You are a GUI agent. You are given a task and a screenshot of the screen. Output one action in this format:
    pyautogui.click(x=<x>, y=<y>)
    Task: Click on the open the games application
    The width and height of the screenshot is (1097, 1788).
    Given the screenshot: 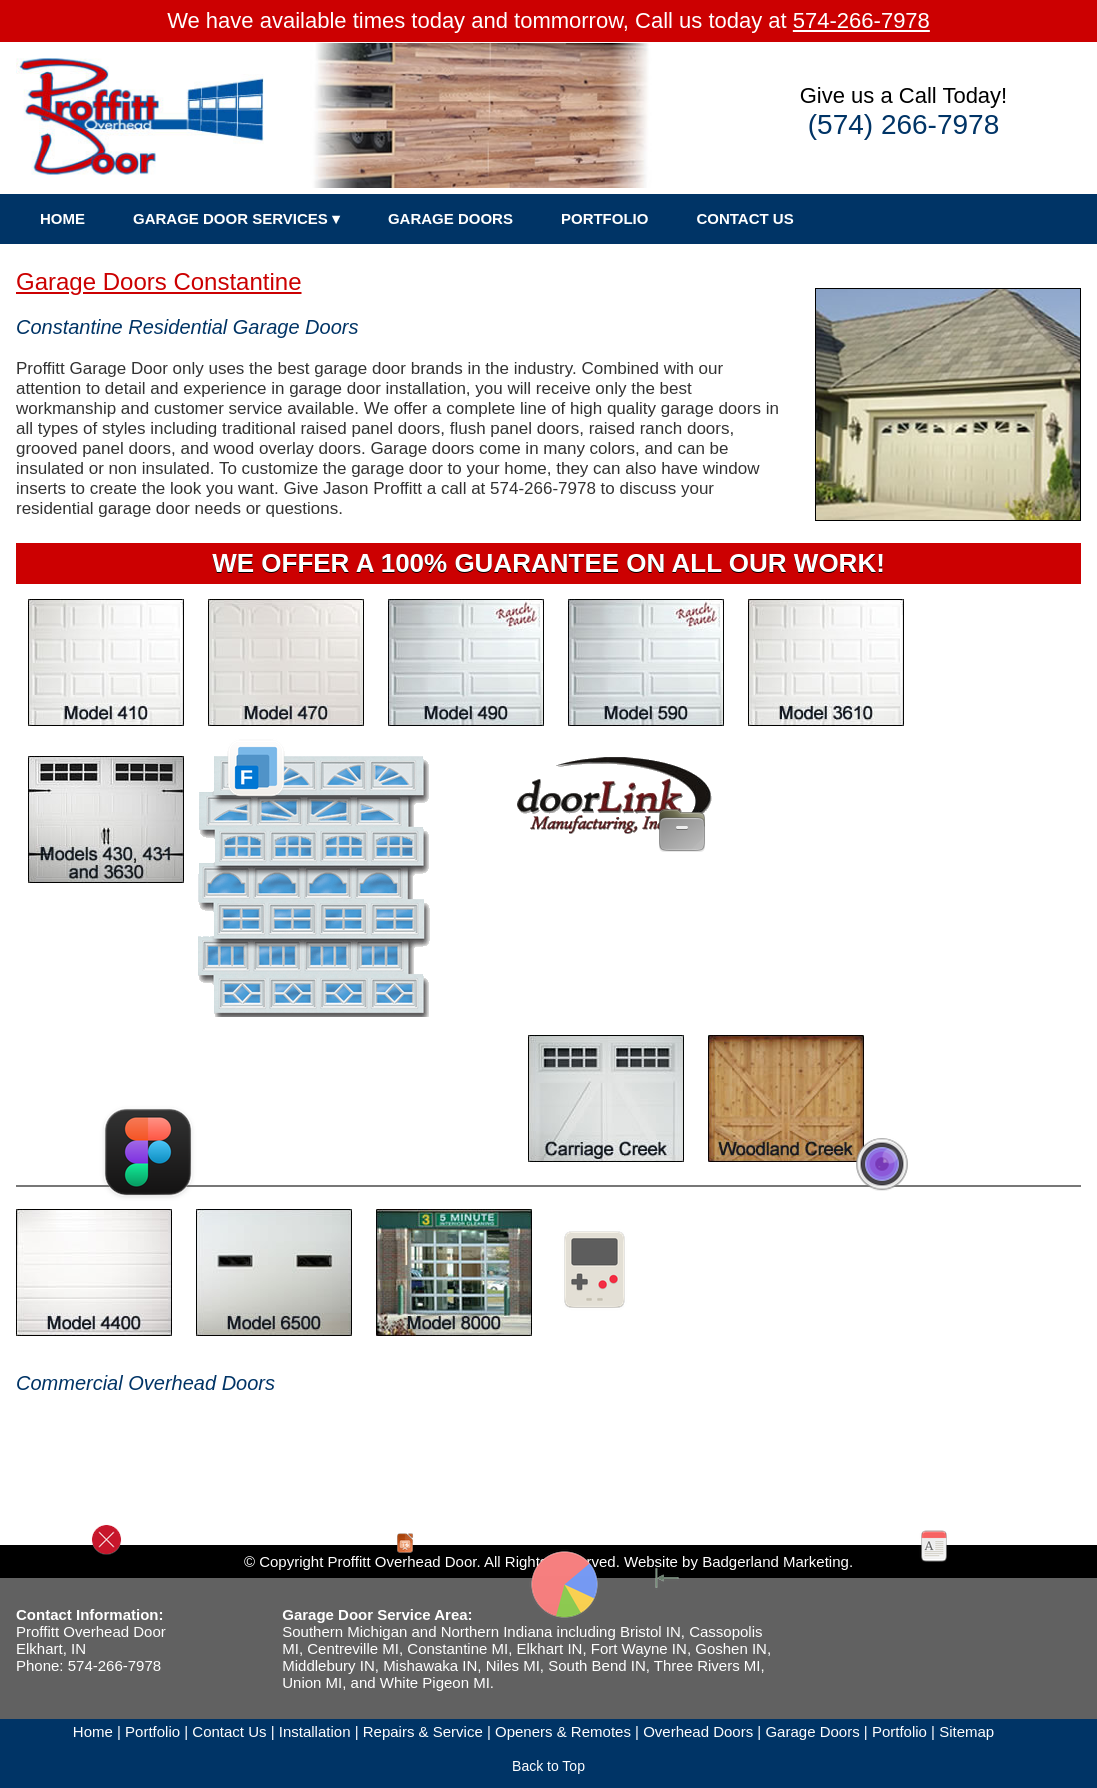 What is the action you would take?
    pyautogui.click(x=594, y=1269)
    